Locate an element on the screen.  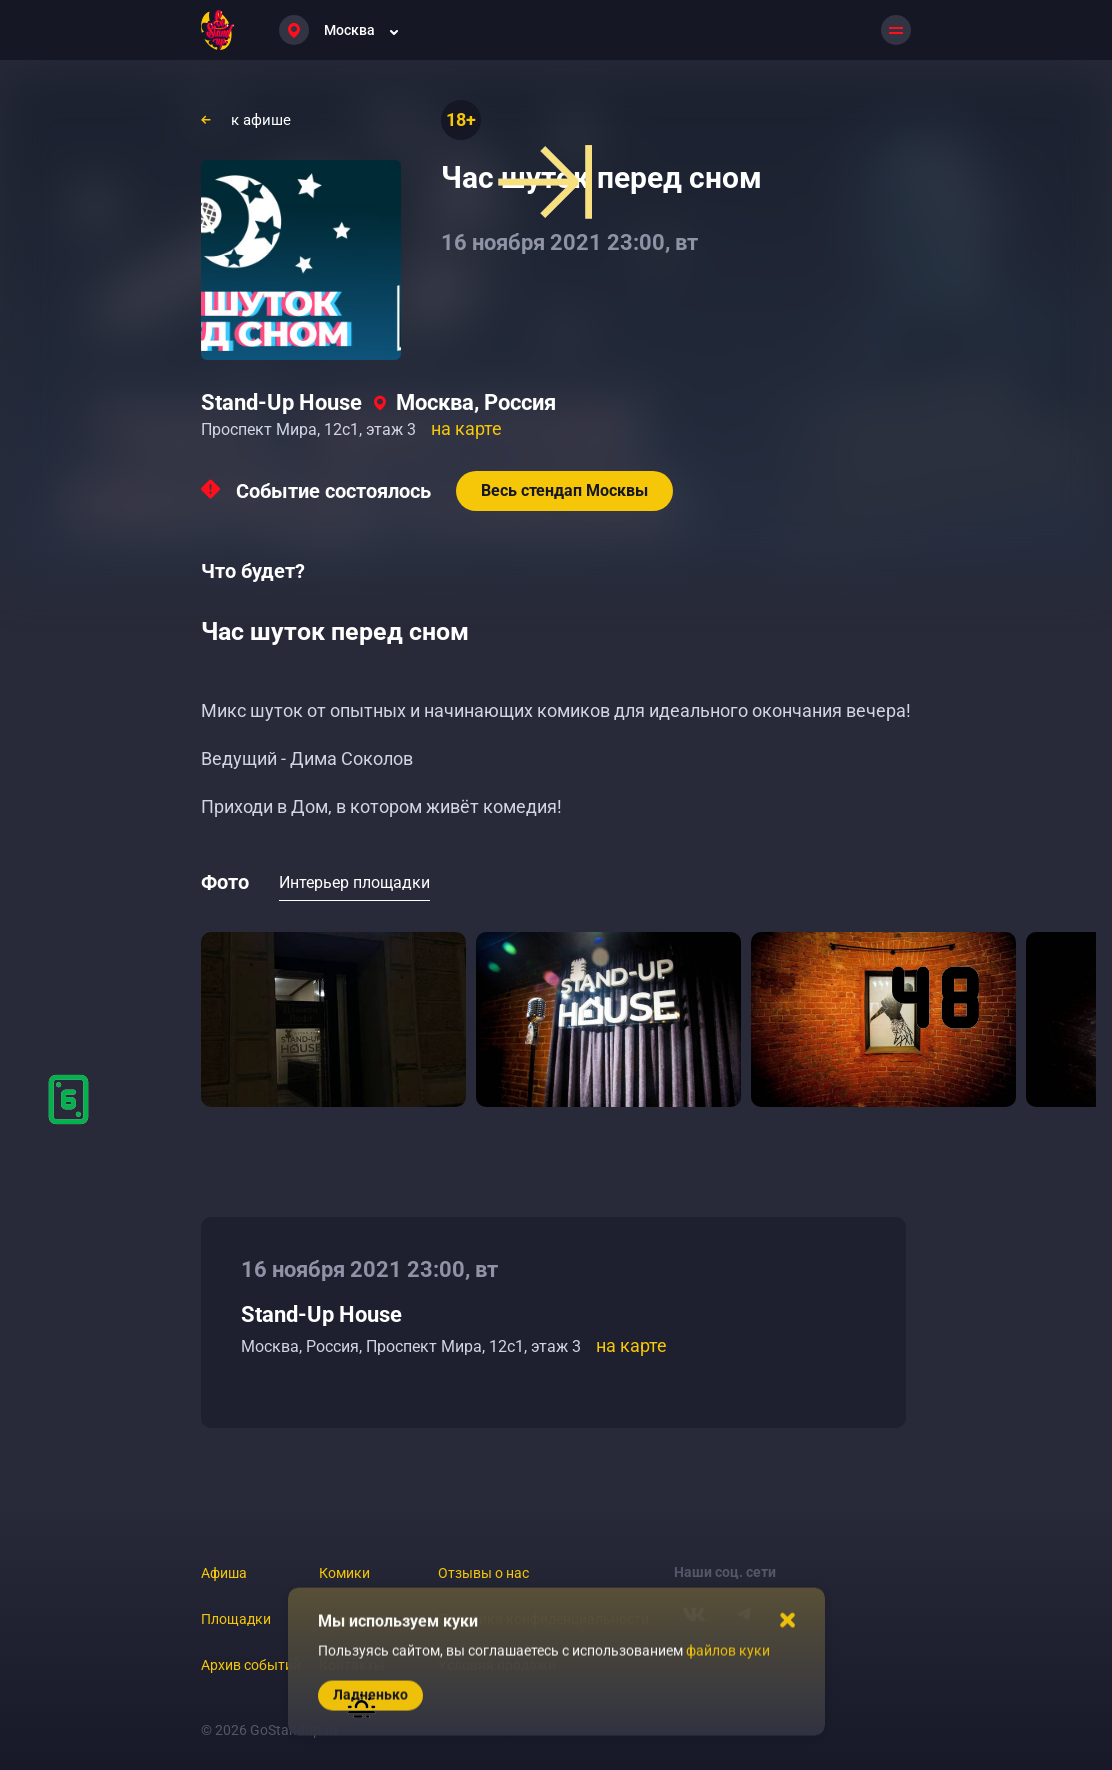
indicates item number 48 in a list or sequence is located at coordinates (935, 997).